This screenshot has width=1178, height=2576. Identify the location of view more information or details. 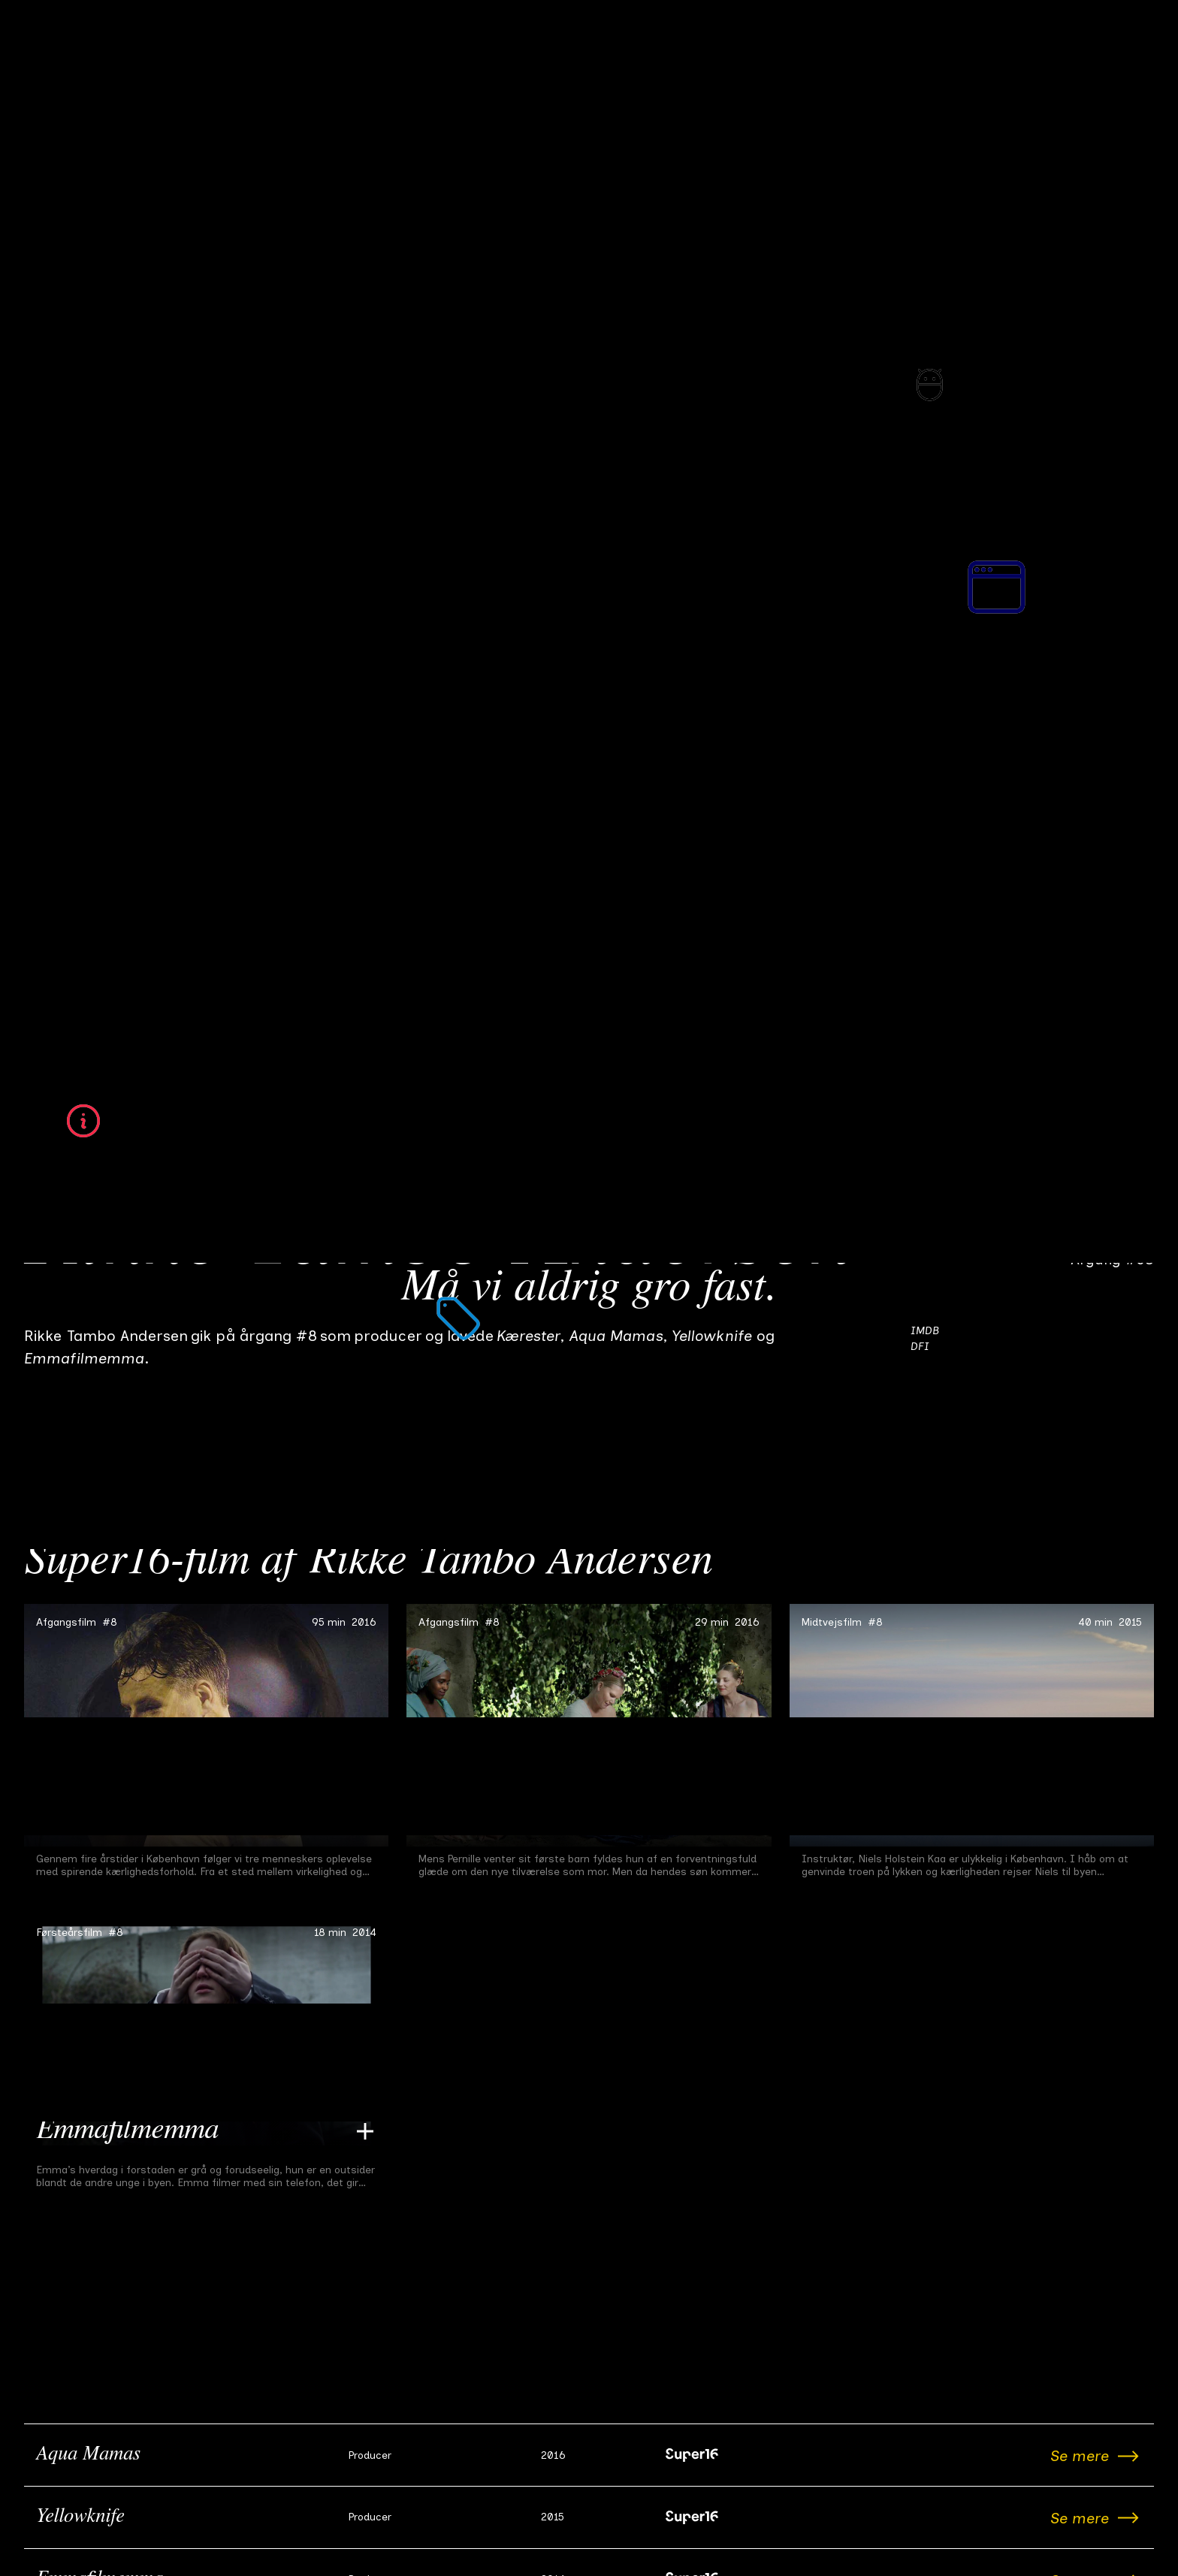
(83, 1121).